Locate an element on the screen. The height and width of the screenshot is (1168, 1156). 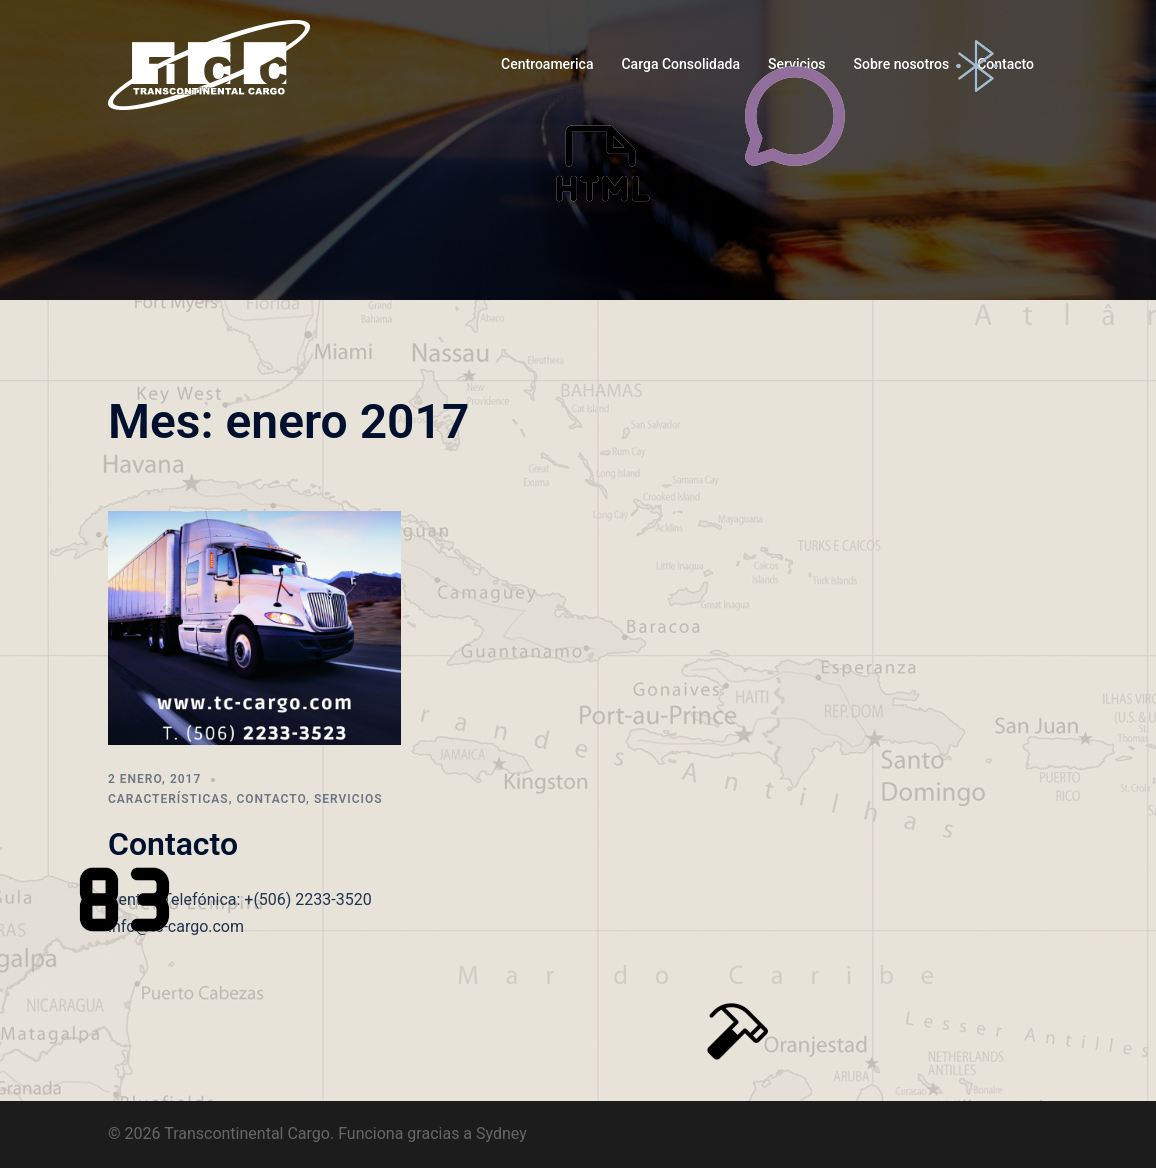
open chat or messaging is located at coordinates (795, 116).